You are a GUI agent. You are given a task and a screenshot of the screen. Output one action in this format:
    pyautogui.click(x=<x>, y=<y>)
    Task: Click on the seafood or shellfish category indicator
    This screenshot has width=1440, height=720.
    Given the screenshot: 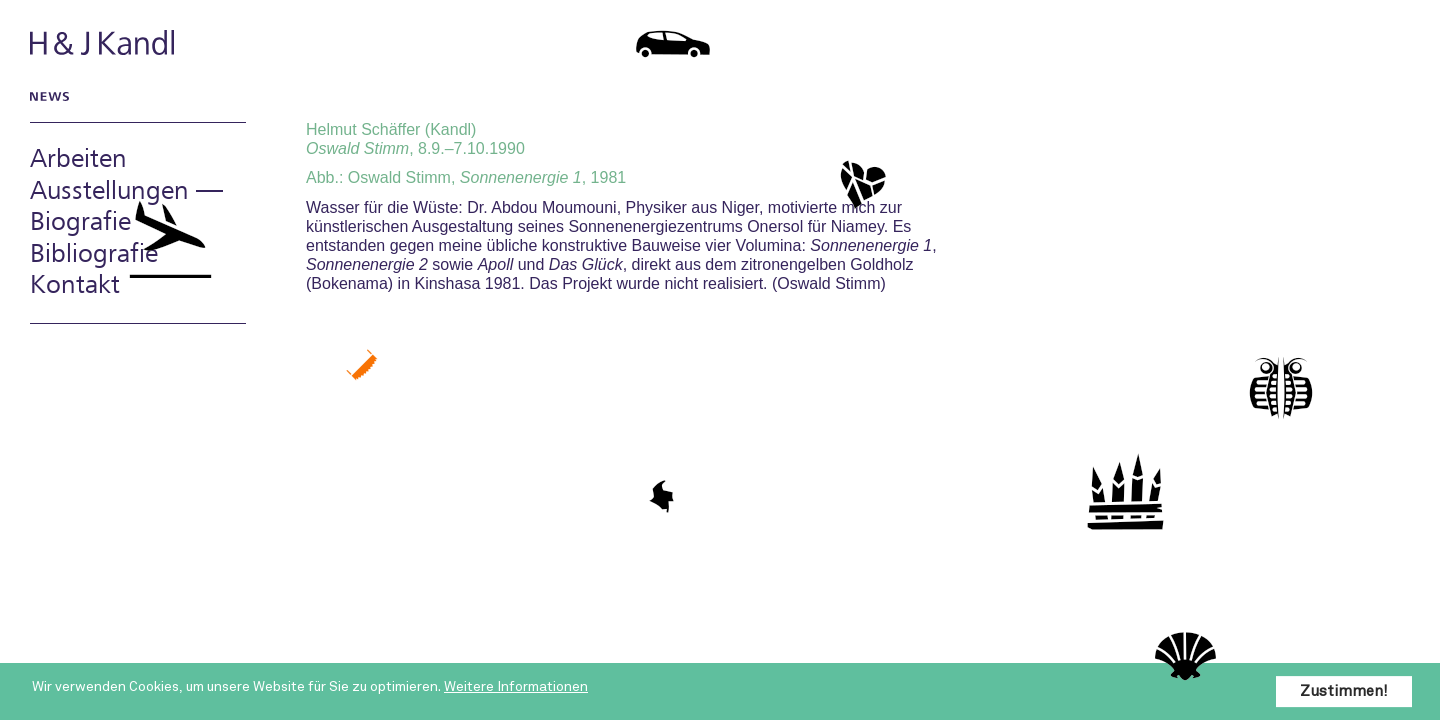 What is the action you would take?
    pyautogui.click(x=1185, y=655)
    